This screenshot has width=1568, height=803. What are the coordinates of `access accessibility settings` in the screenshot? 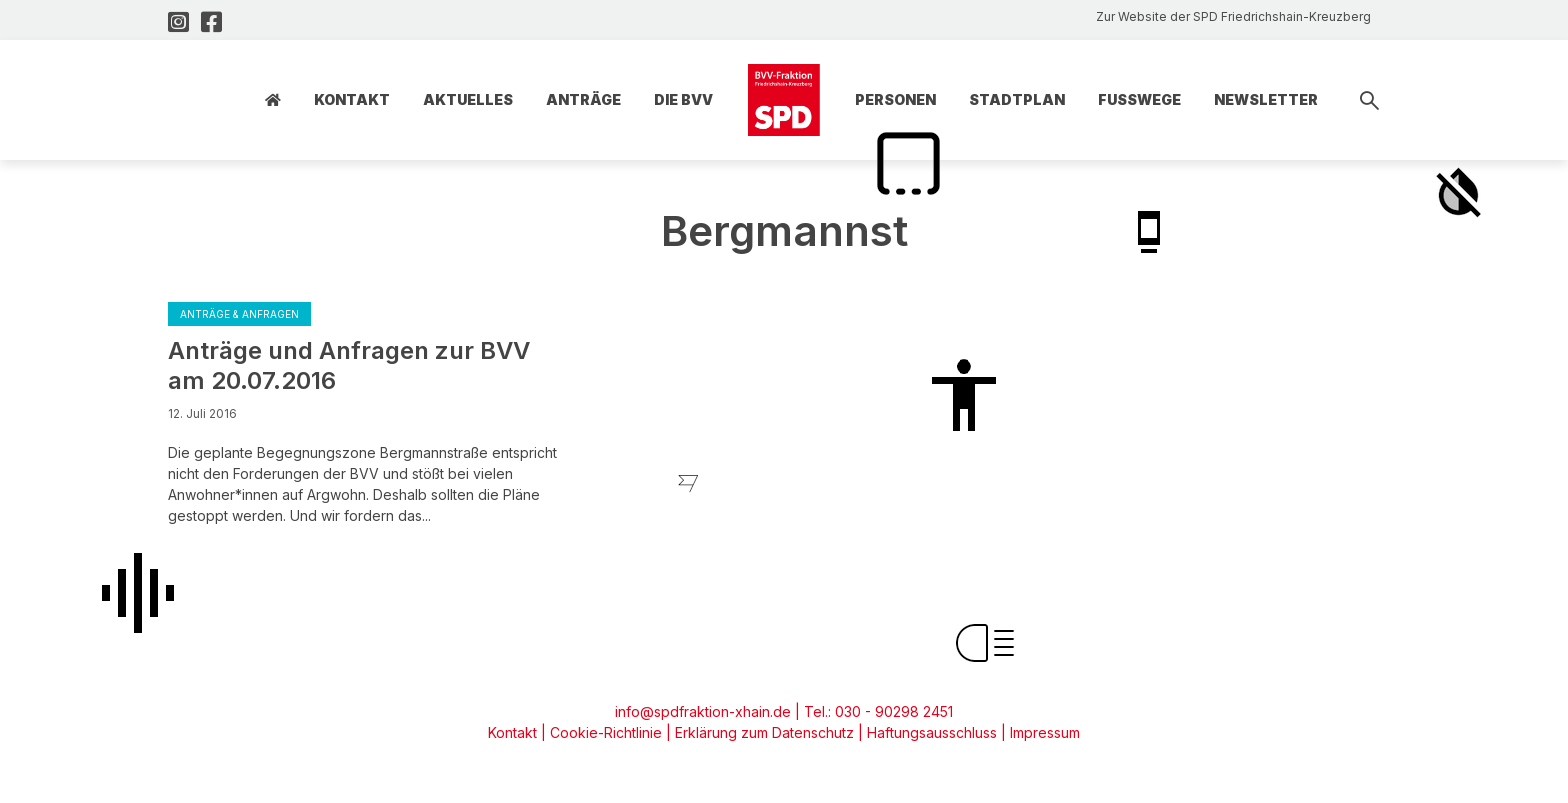 It's located at (964, 395).